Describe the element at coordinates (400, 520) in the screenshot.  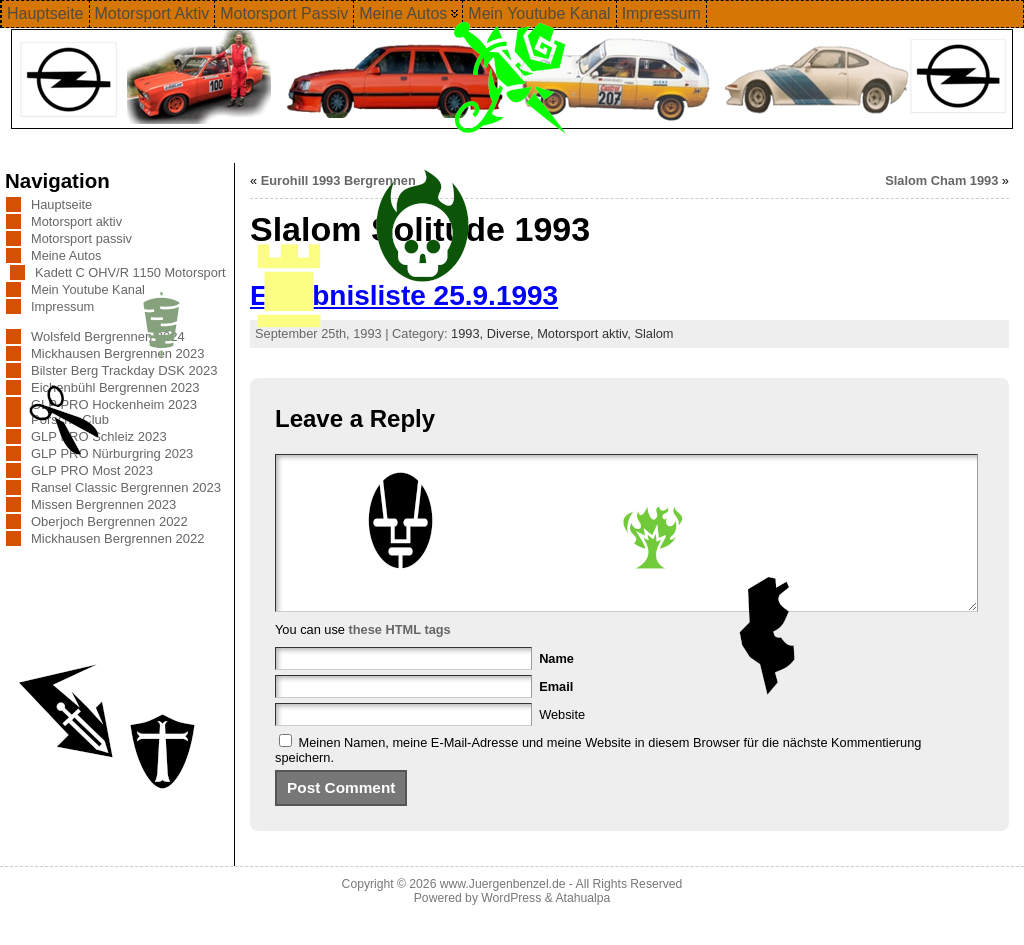
I see `equip armor or mask item` at that location.